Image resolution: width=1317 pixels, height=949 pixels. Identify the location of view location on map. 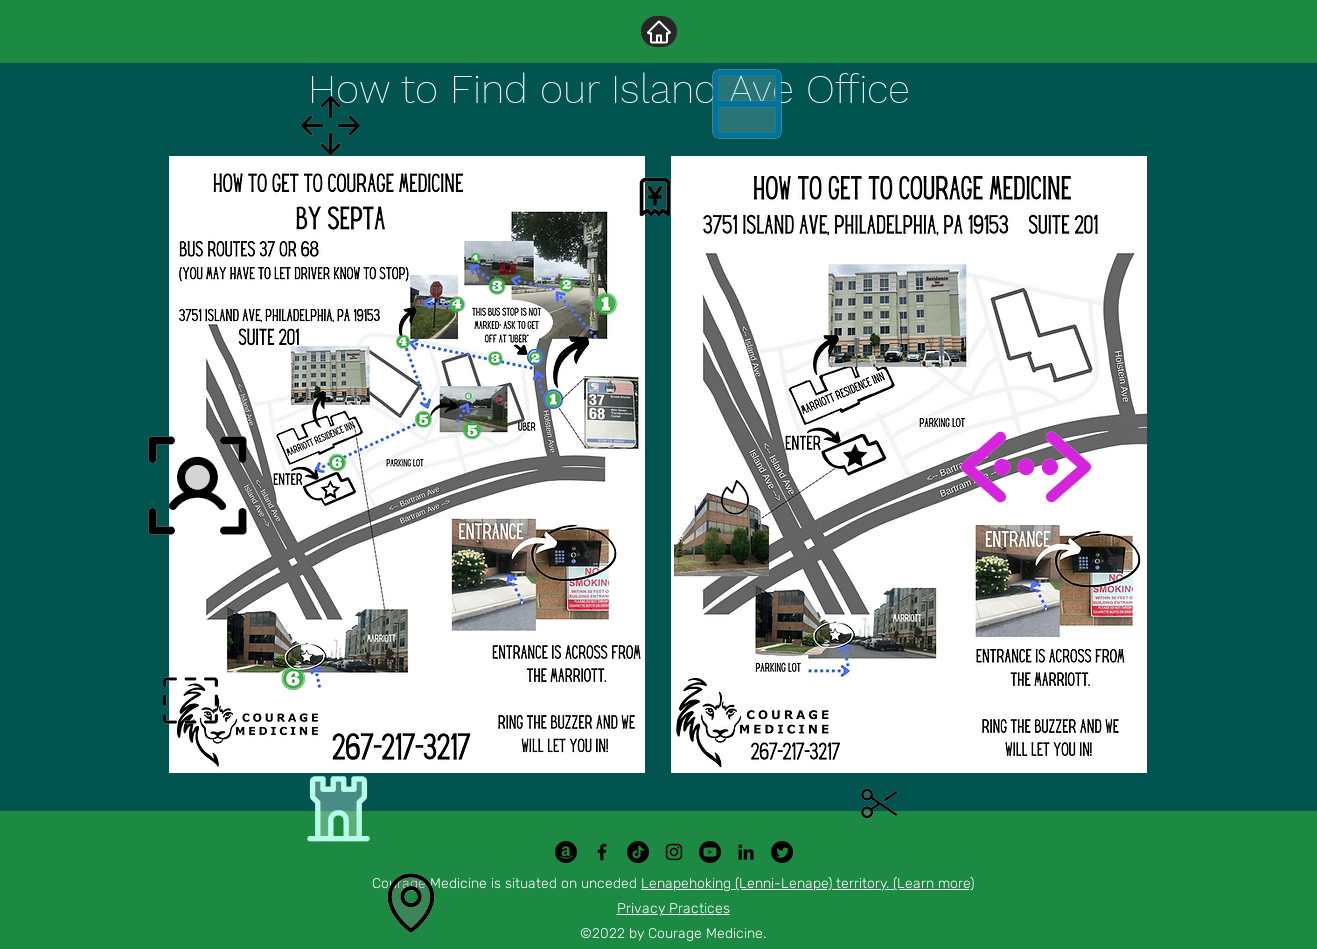
(411, 903).